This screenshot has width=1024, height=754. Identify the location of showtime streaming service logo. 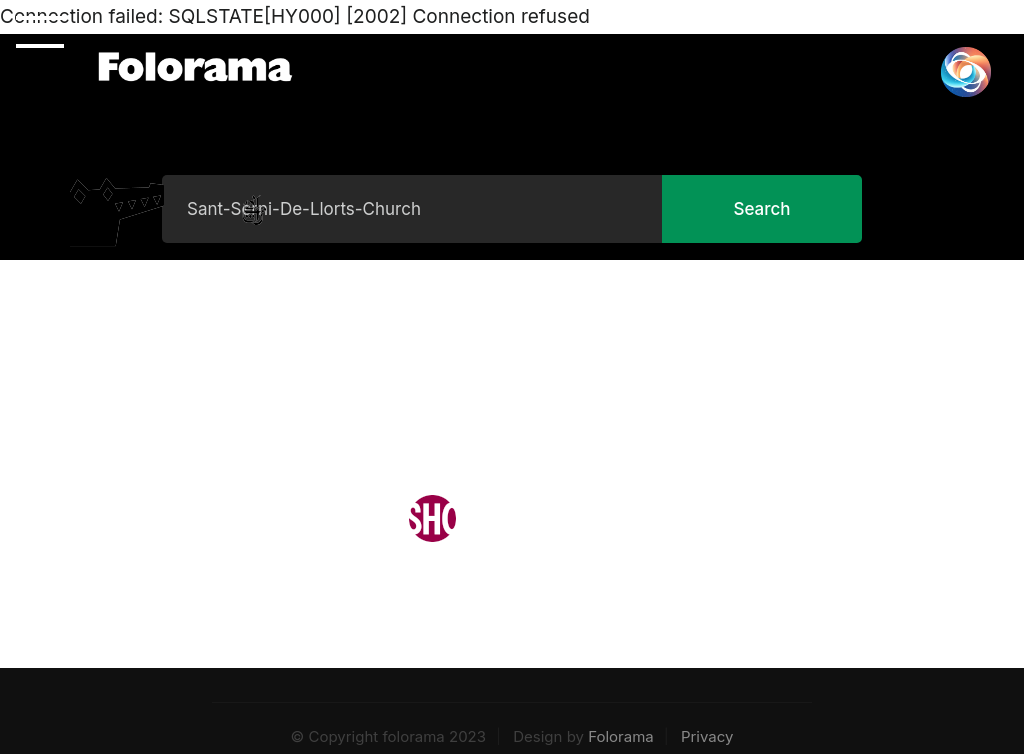
(432, 518).